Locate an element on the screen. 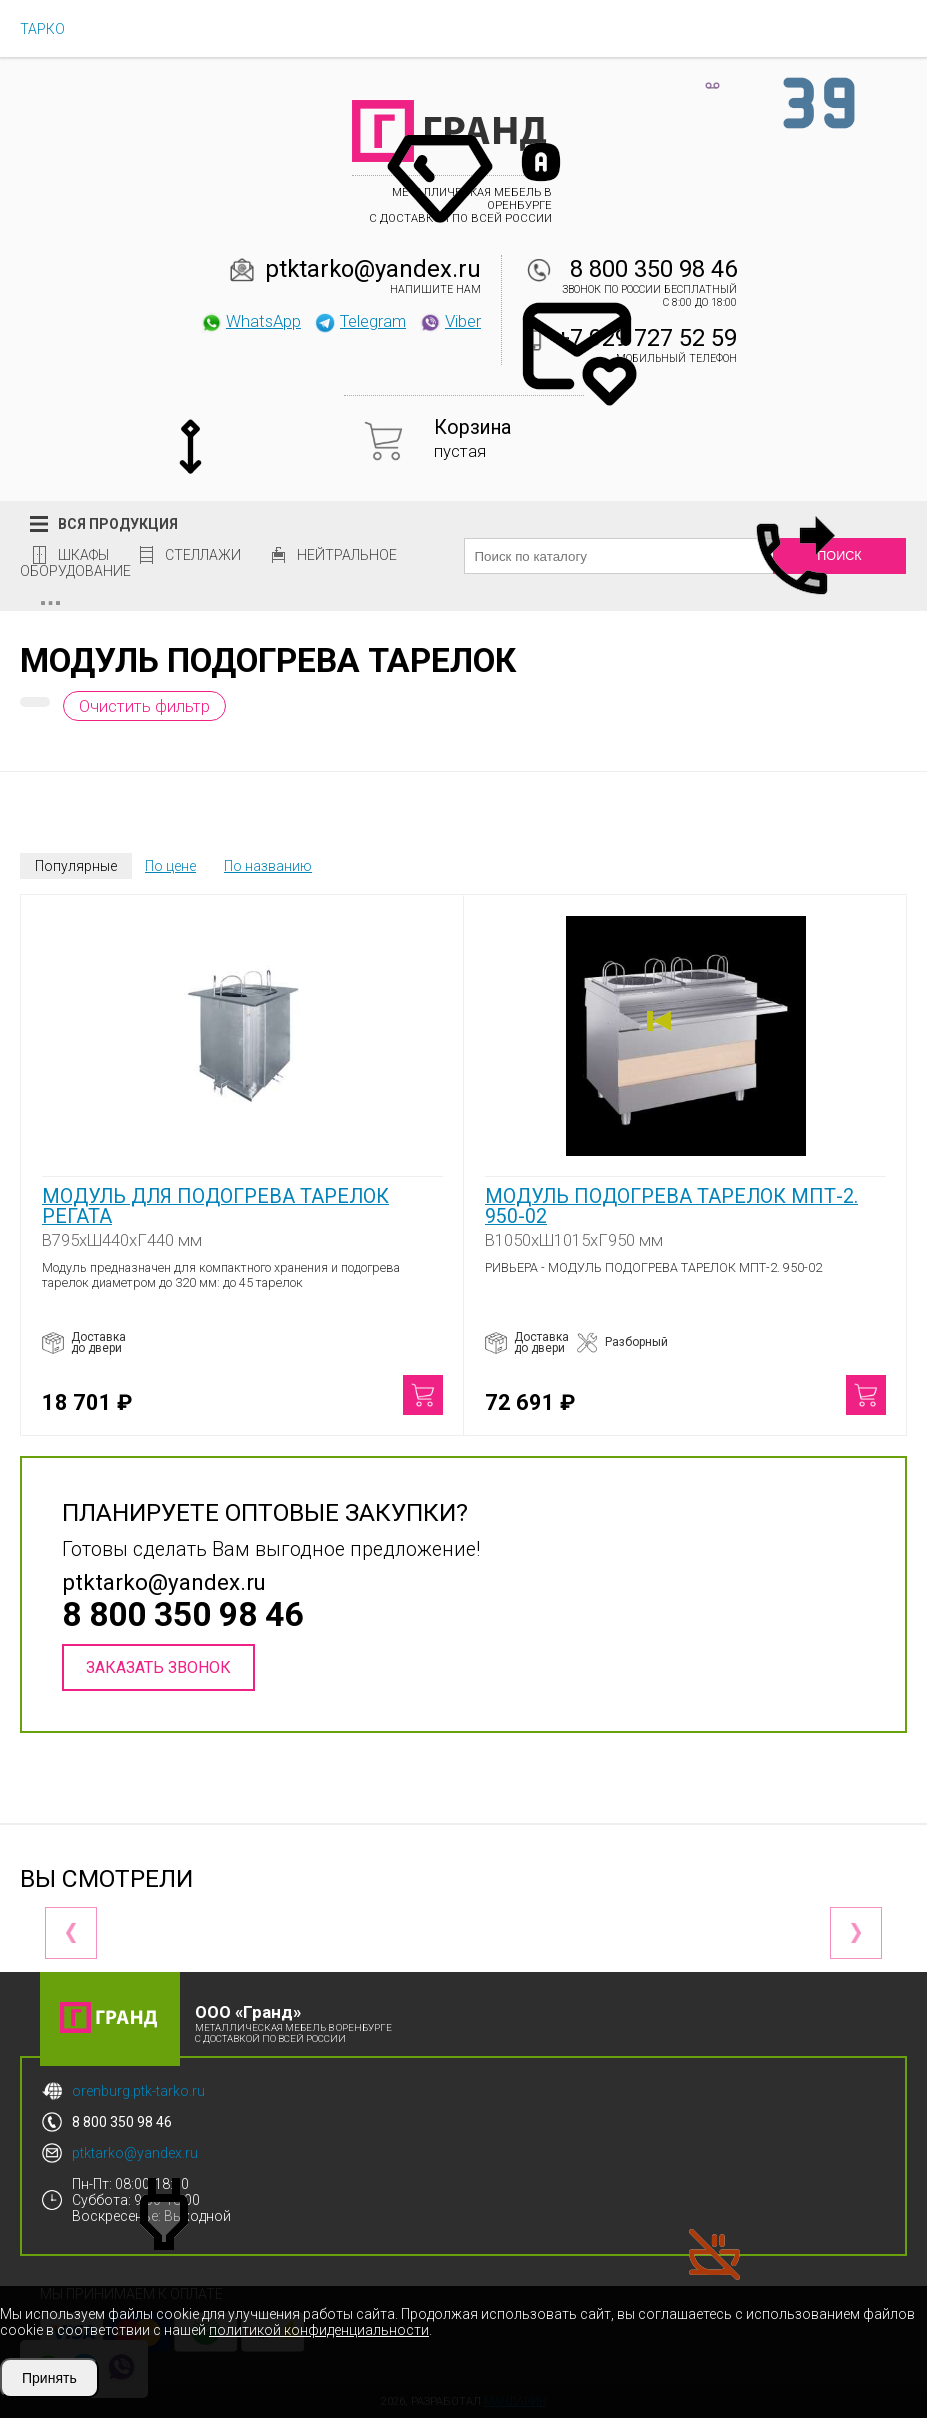  indicates premium or pro membership status is located at coordinates (440, 177).